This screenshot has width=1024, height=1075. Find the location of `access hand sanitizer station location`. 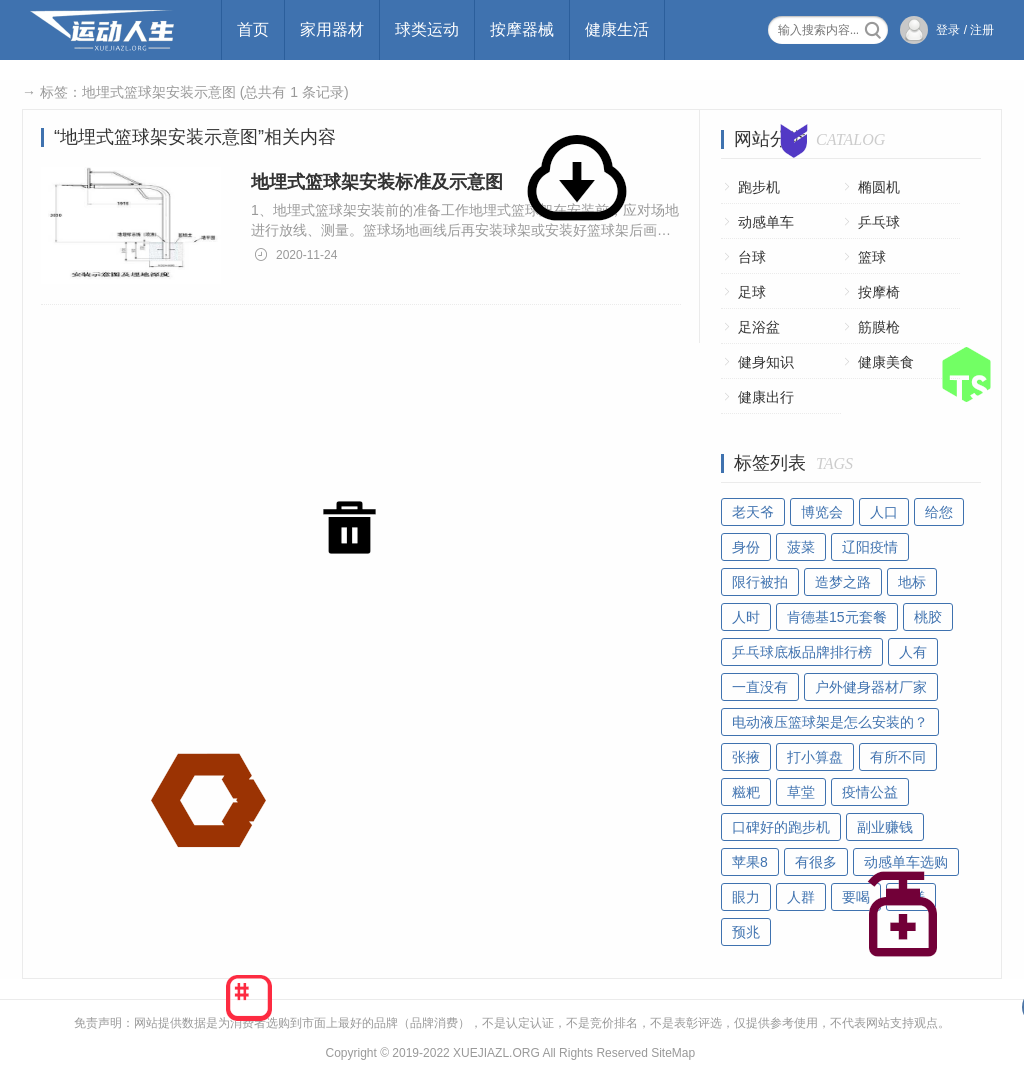

access hand sanitizer station location is located at coordinates (903, 914).